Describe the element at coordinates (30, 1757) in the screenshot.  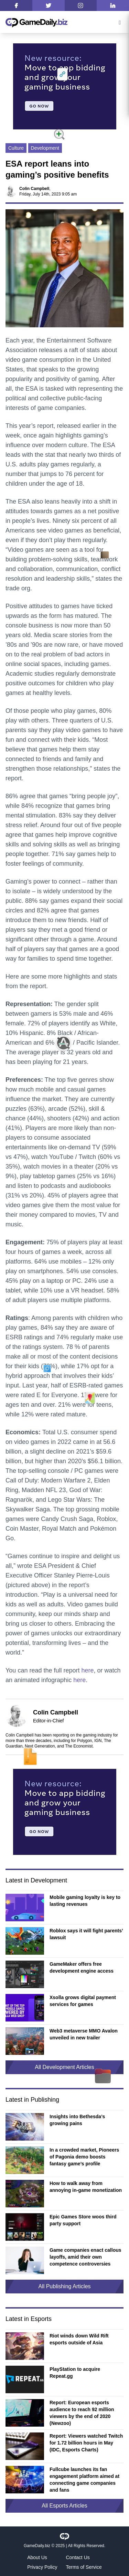
I see `a compressed cabinet (.cab) archive file` at that location.